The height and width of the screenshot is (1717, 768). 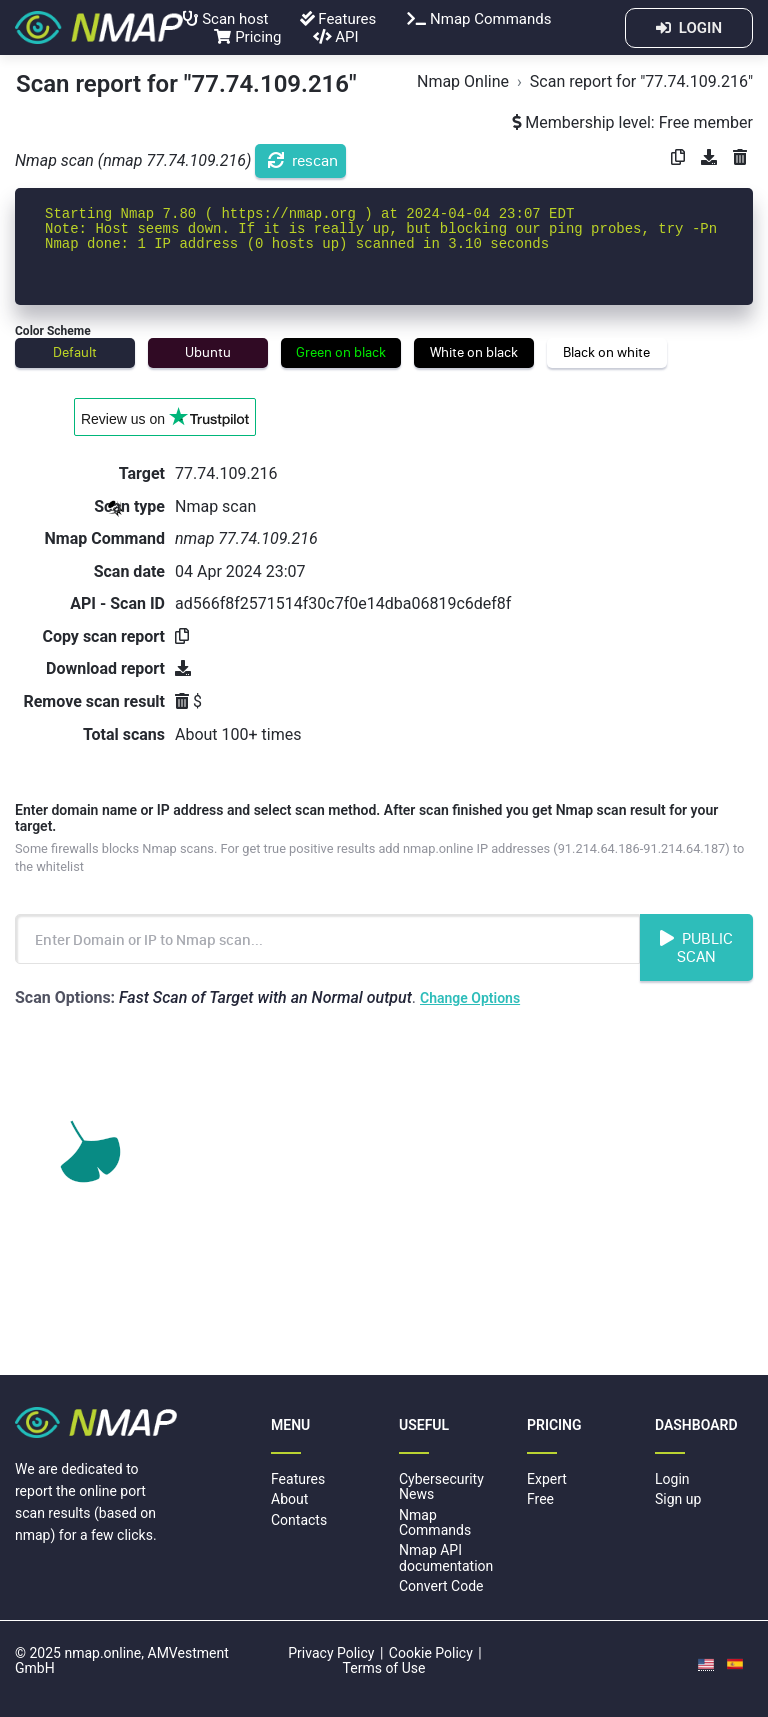 What do you see at coordinates (90, 1151) in the screenshot?
I see `nature or botanical category indicator` at bounding box center [90, 1151].